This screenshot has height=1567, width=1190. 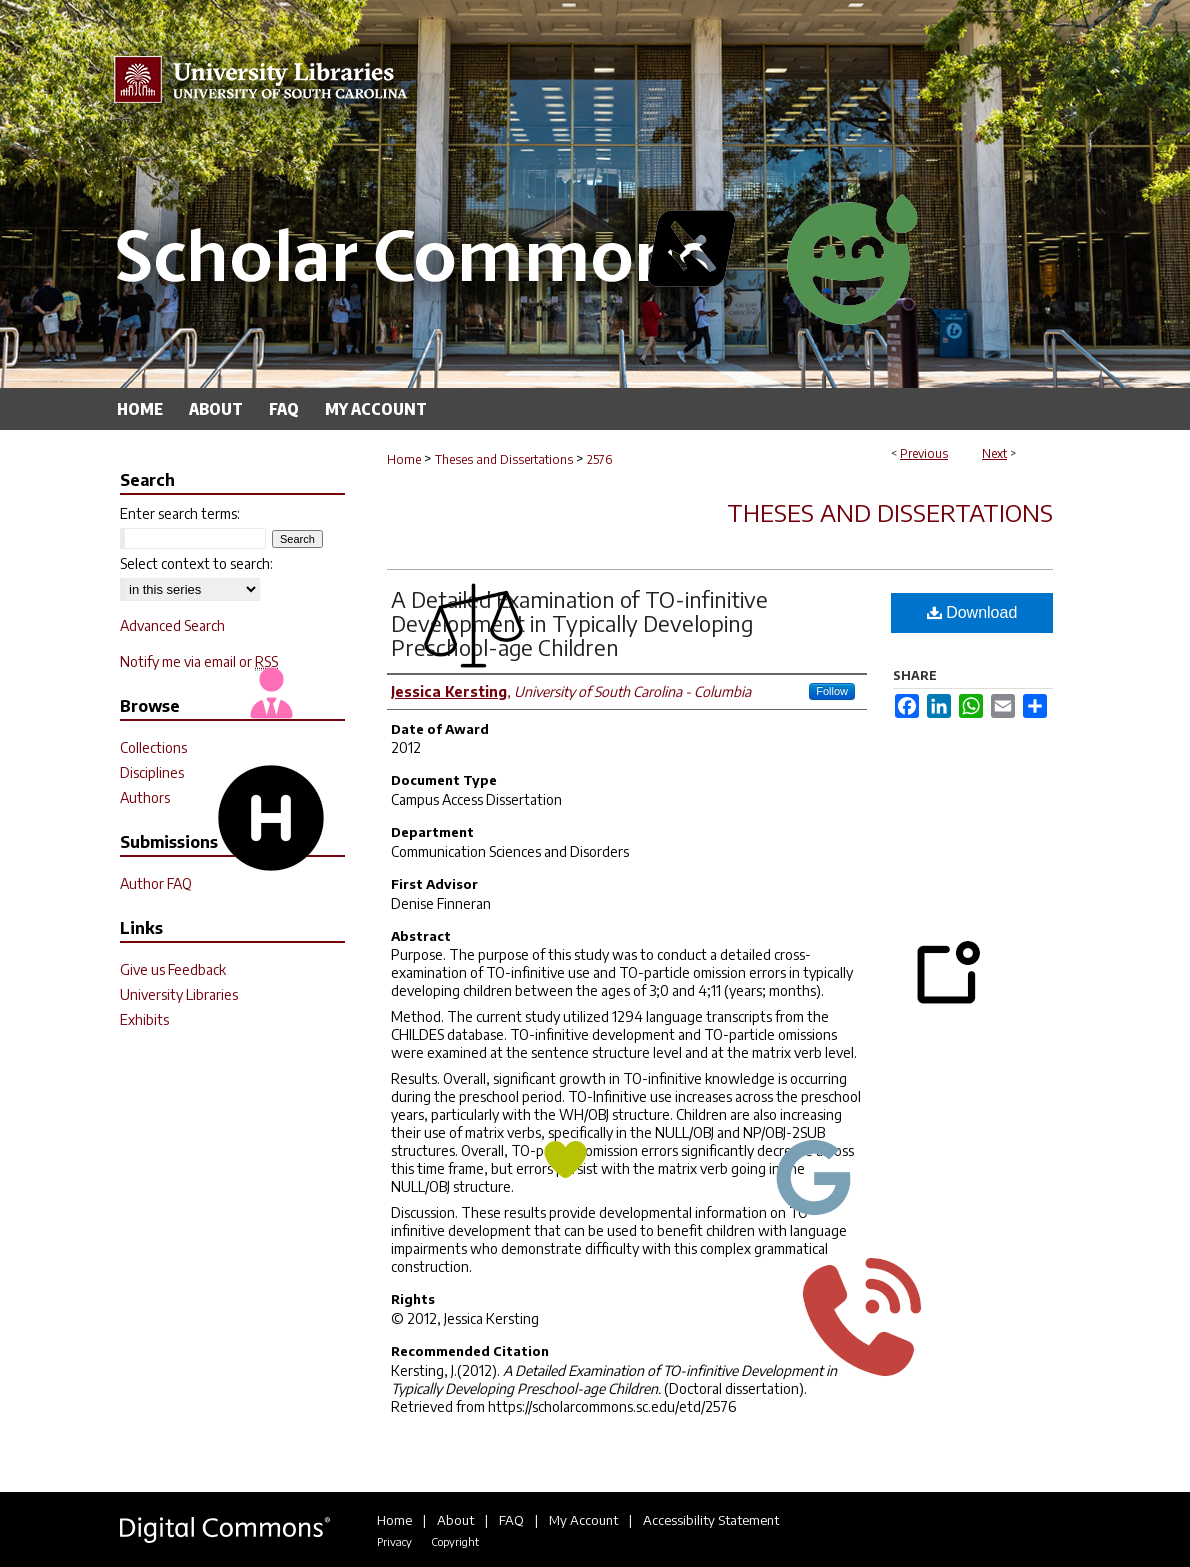 I want to click on add to favorites, so click(x=565, y=1159).